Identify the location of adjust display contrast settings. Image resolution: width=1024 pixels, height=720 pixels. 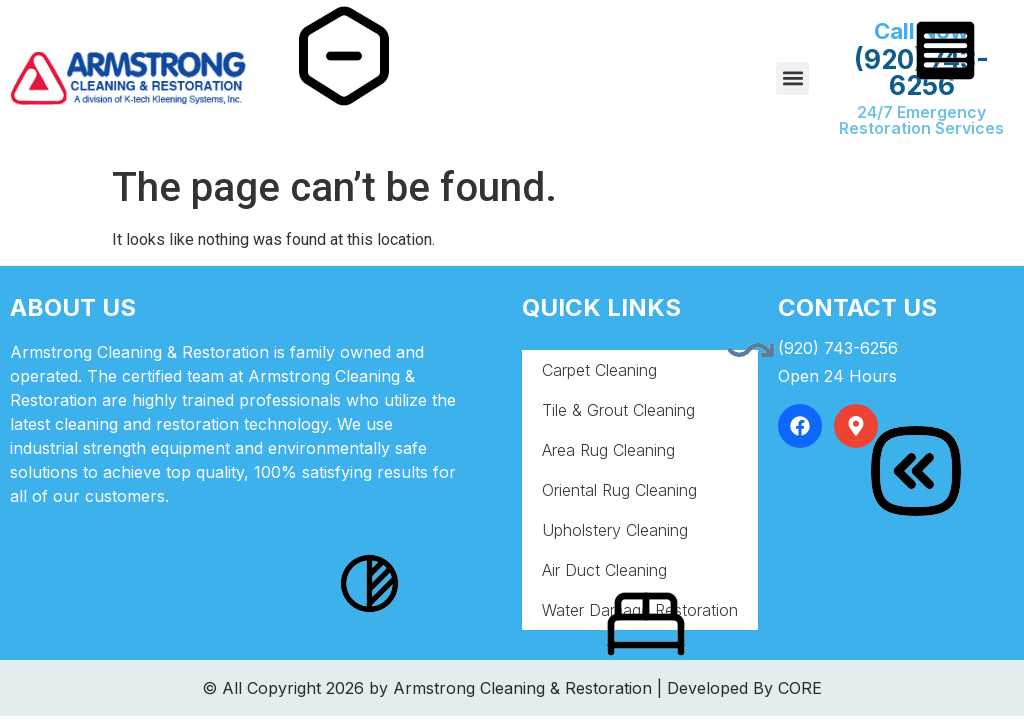
(369, 583).